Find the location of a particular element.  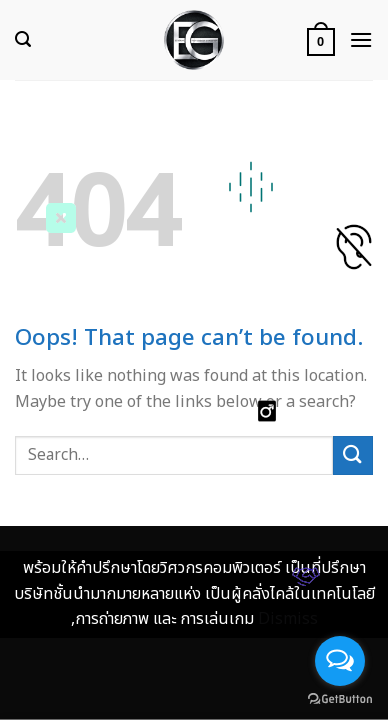

close or dismiss a modal window is located at coordinates (61, 218).